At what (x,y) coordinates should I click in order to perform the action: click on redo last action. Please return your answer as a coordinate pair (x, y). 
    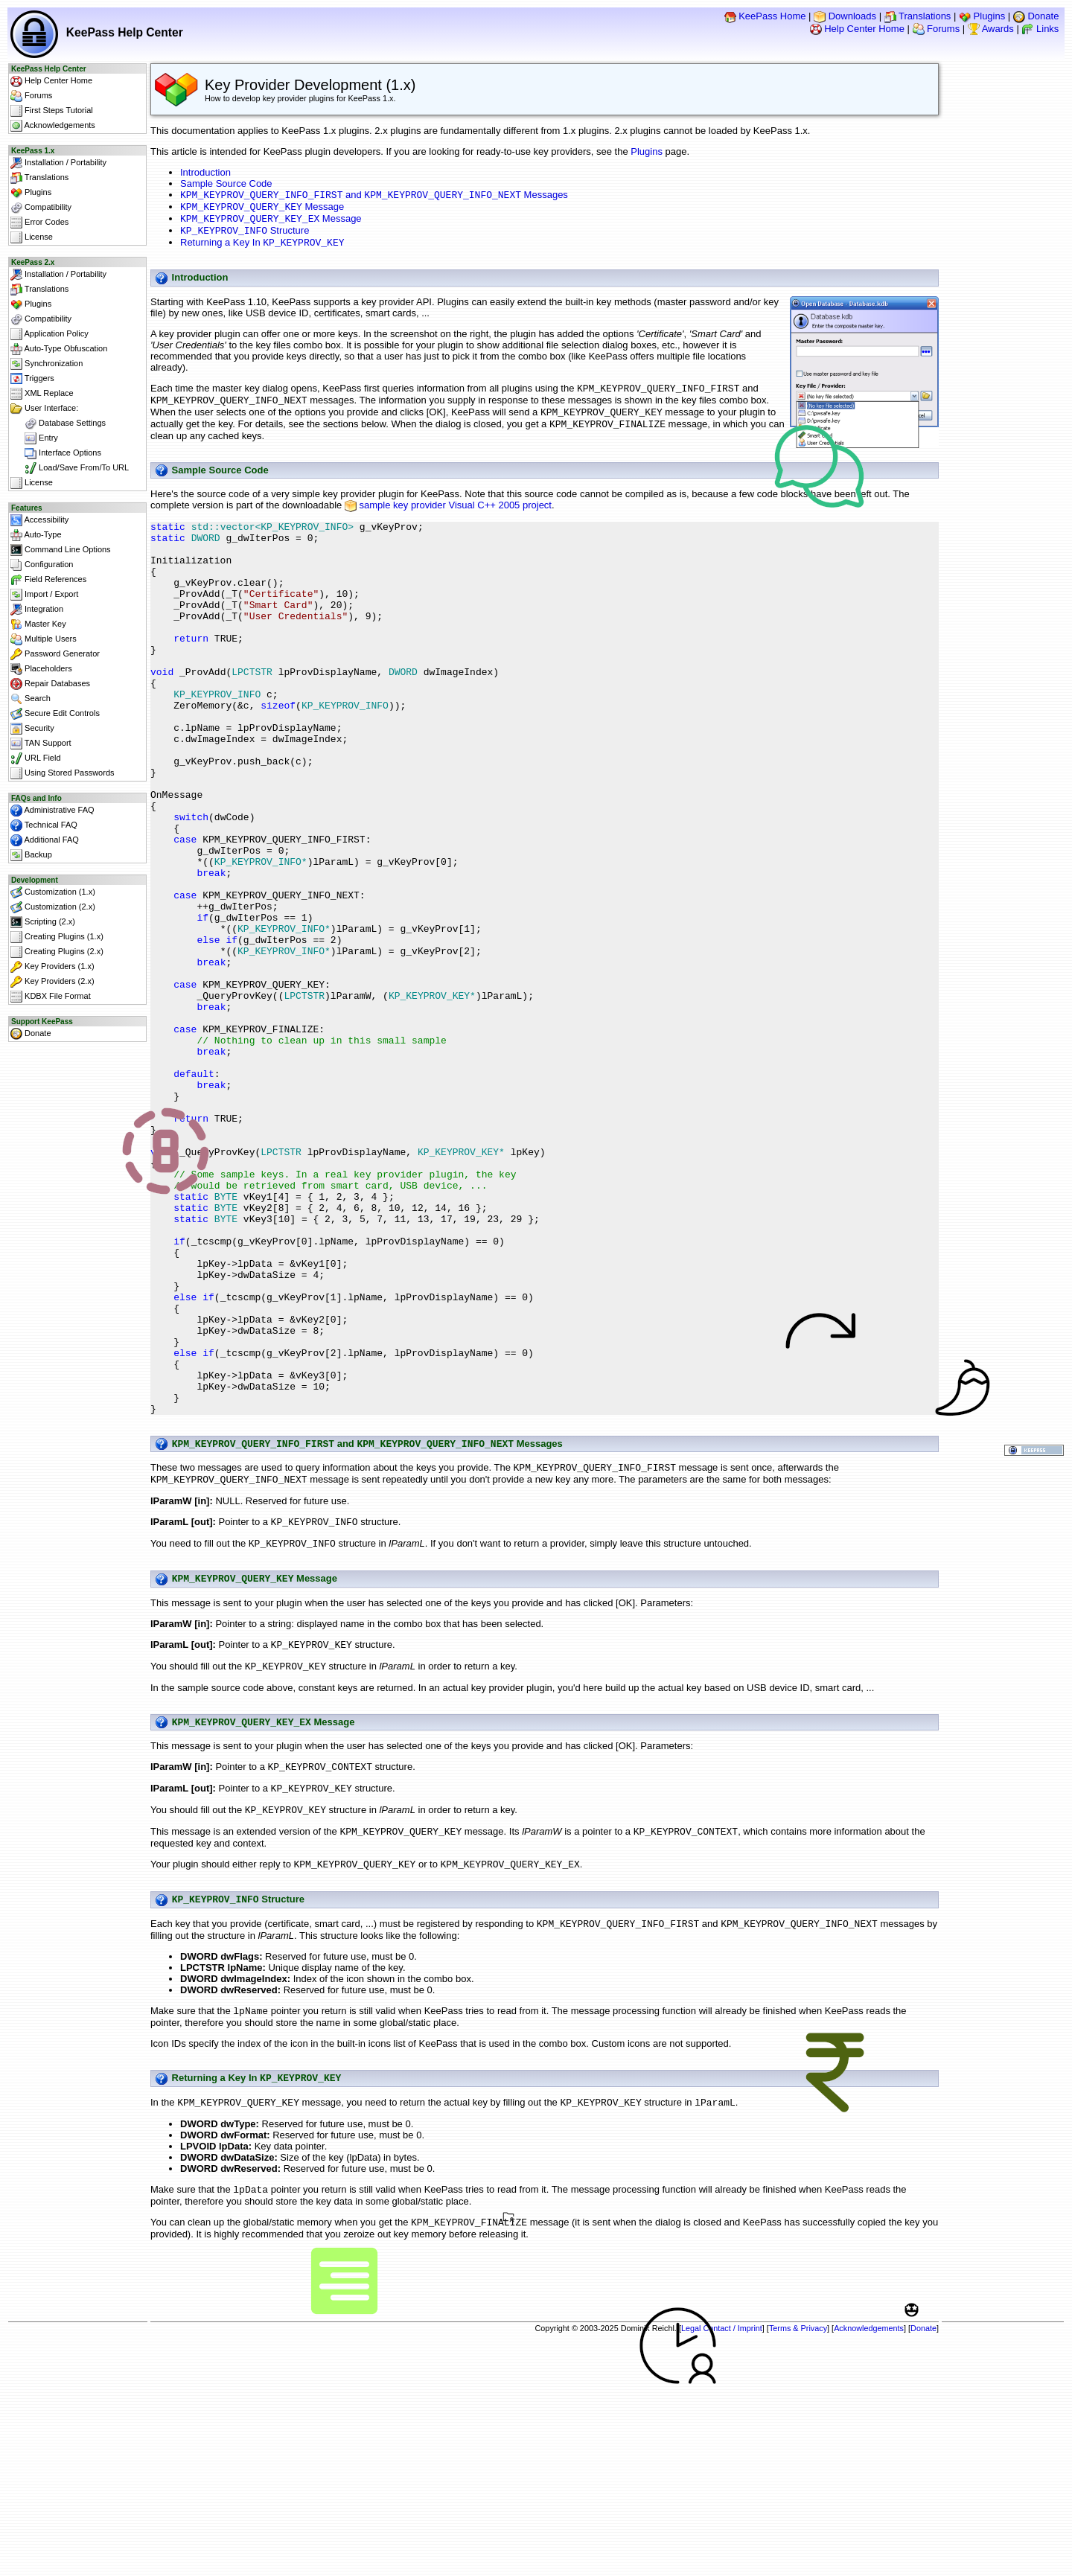
    Looking at the image, I should click on (819, 1328).